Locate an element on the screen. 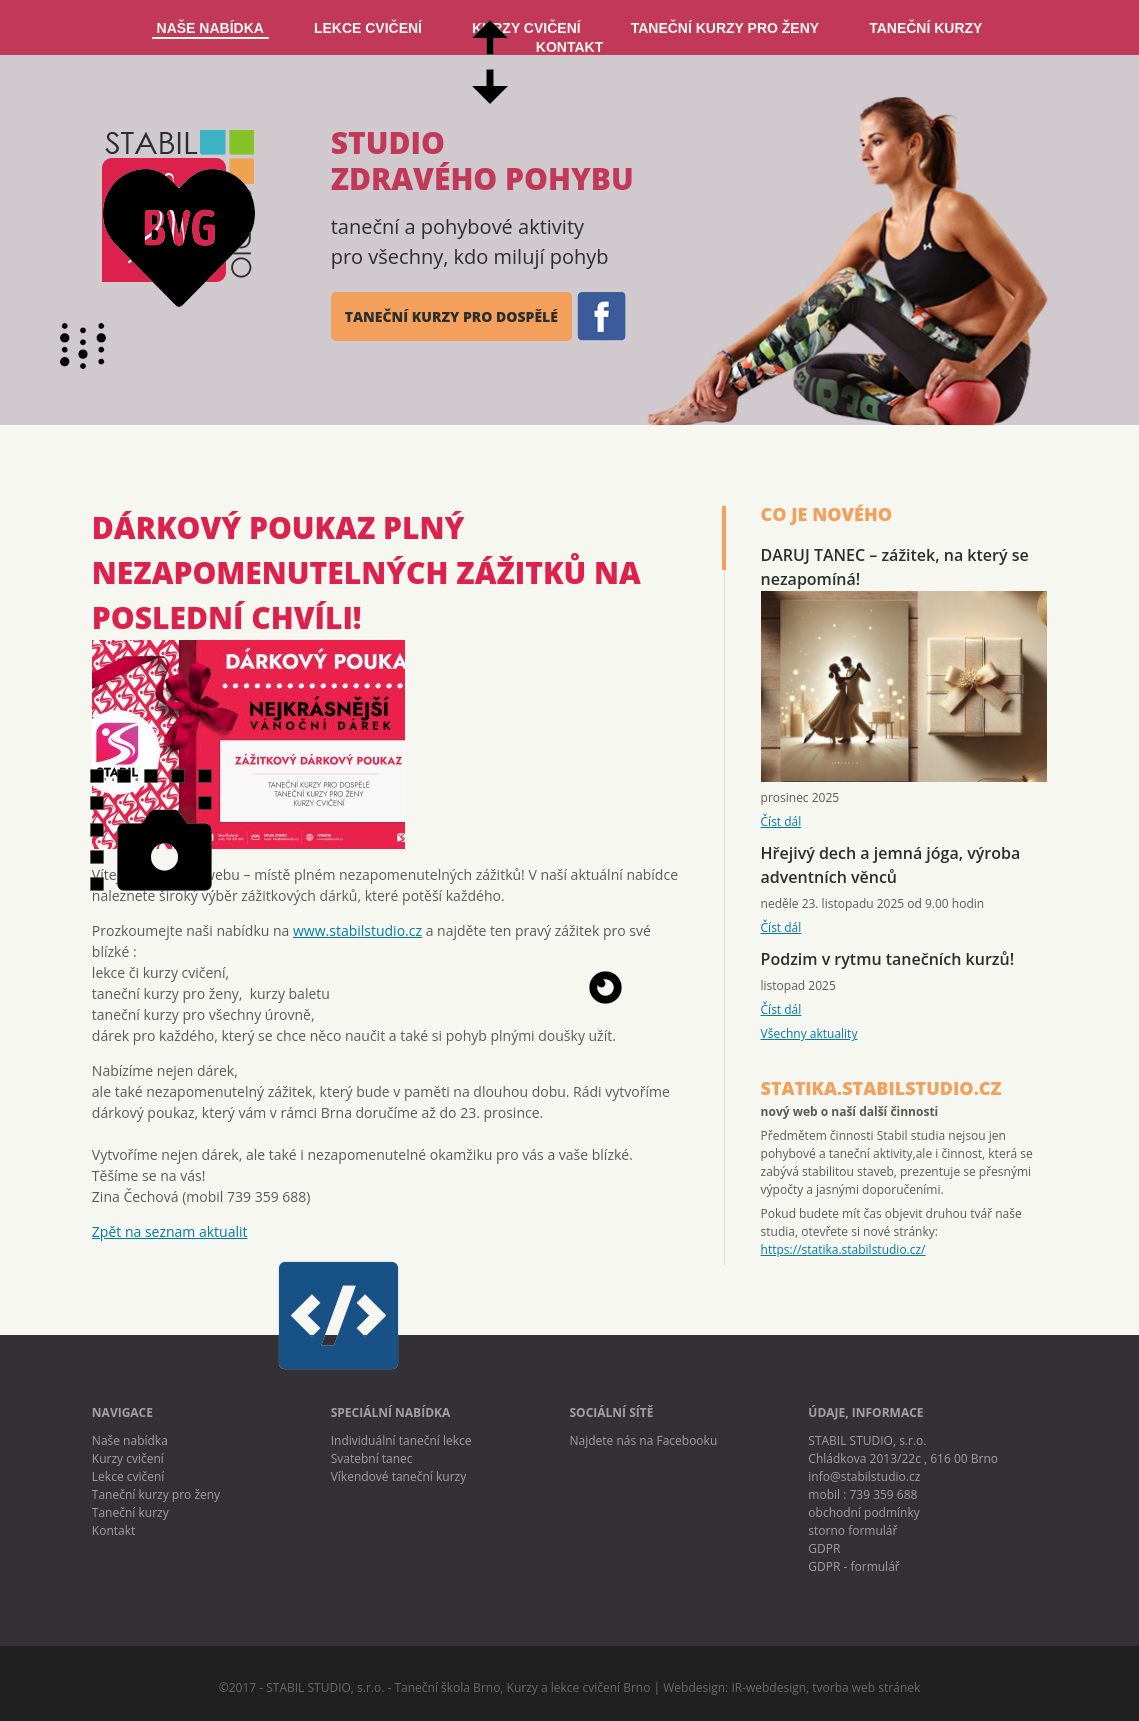 The height and width of the screenshot is (1721, 1139). BVG (Berlin public transit) app or service is located at coordinates (179, 238).